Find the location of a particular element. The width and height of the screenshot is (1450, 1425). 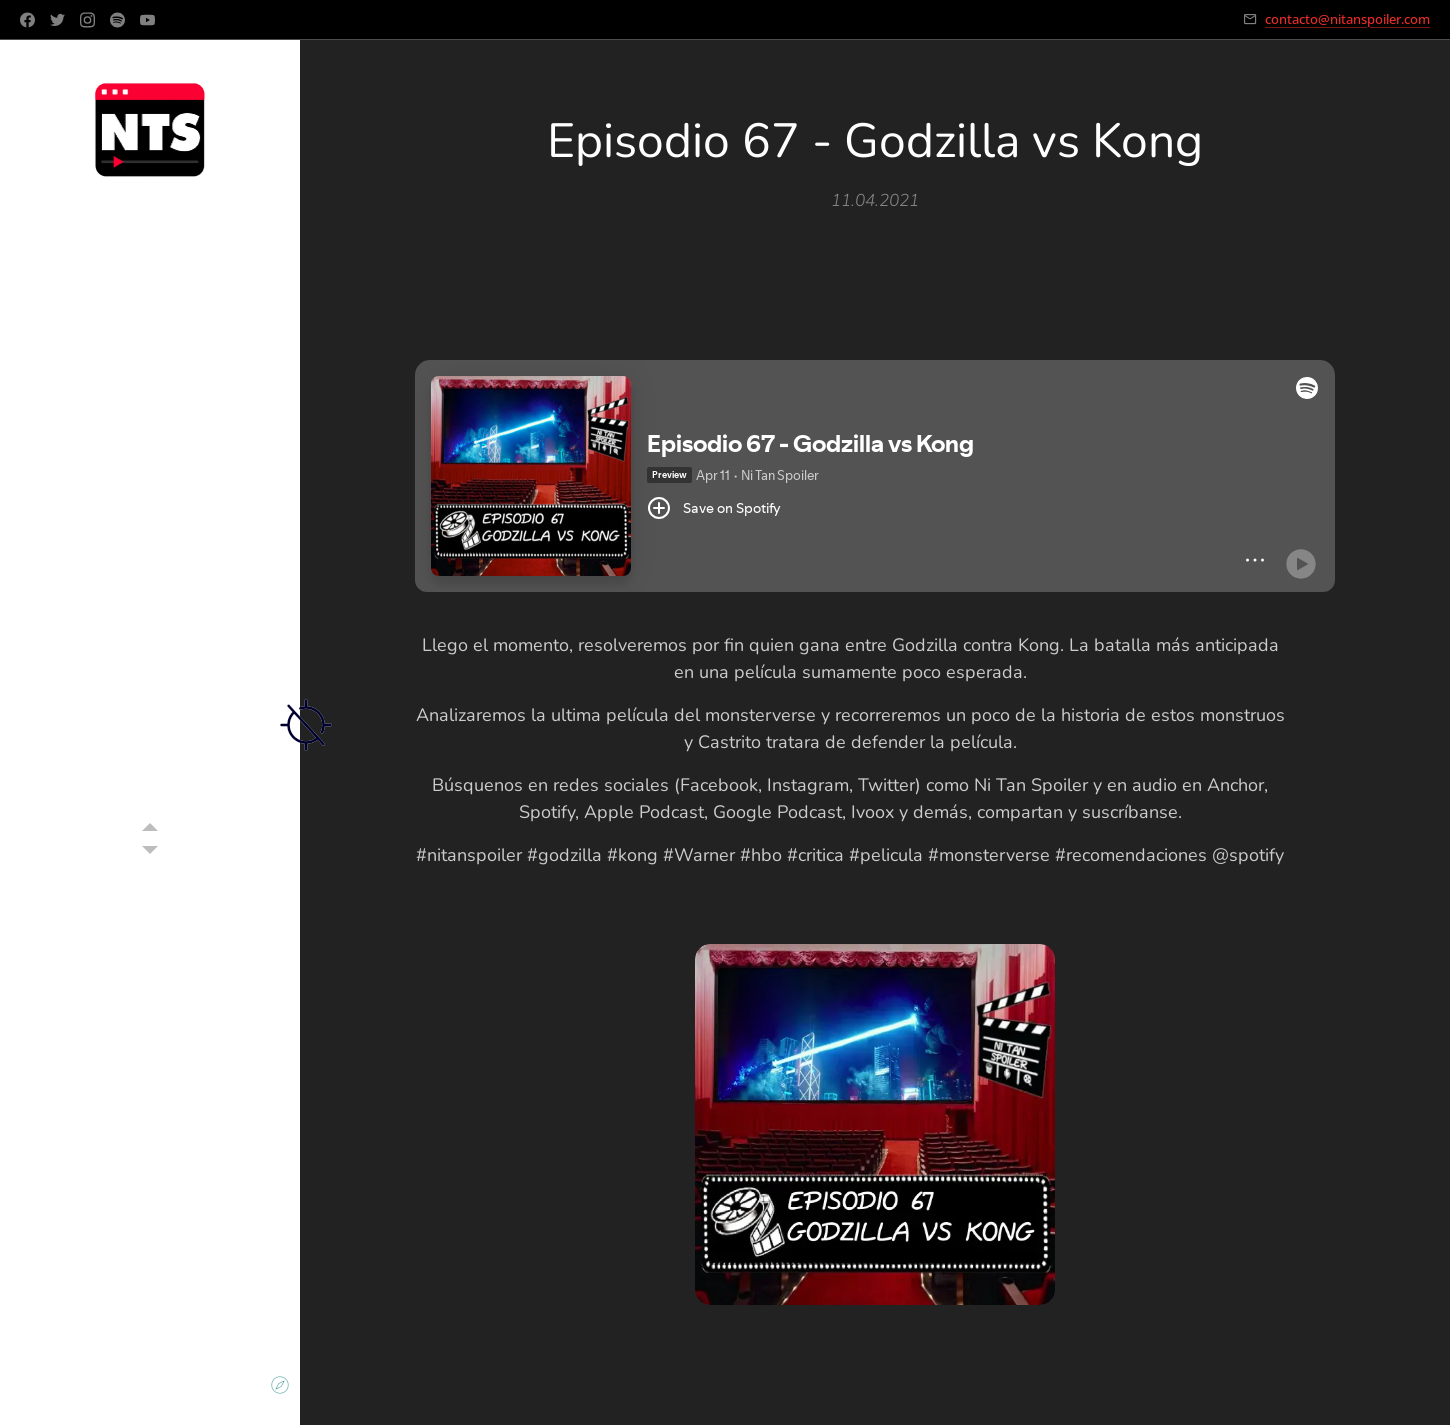

location services disabled is located at coordinates (306, 725).